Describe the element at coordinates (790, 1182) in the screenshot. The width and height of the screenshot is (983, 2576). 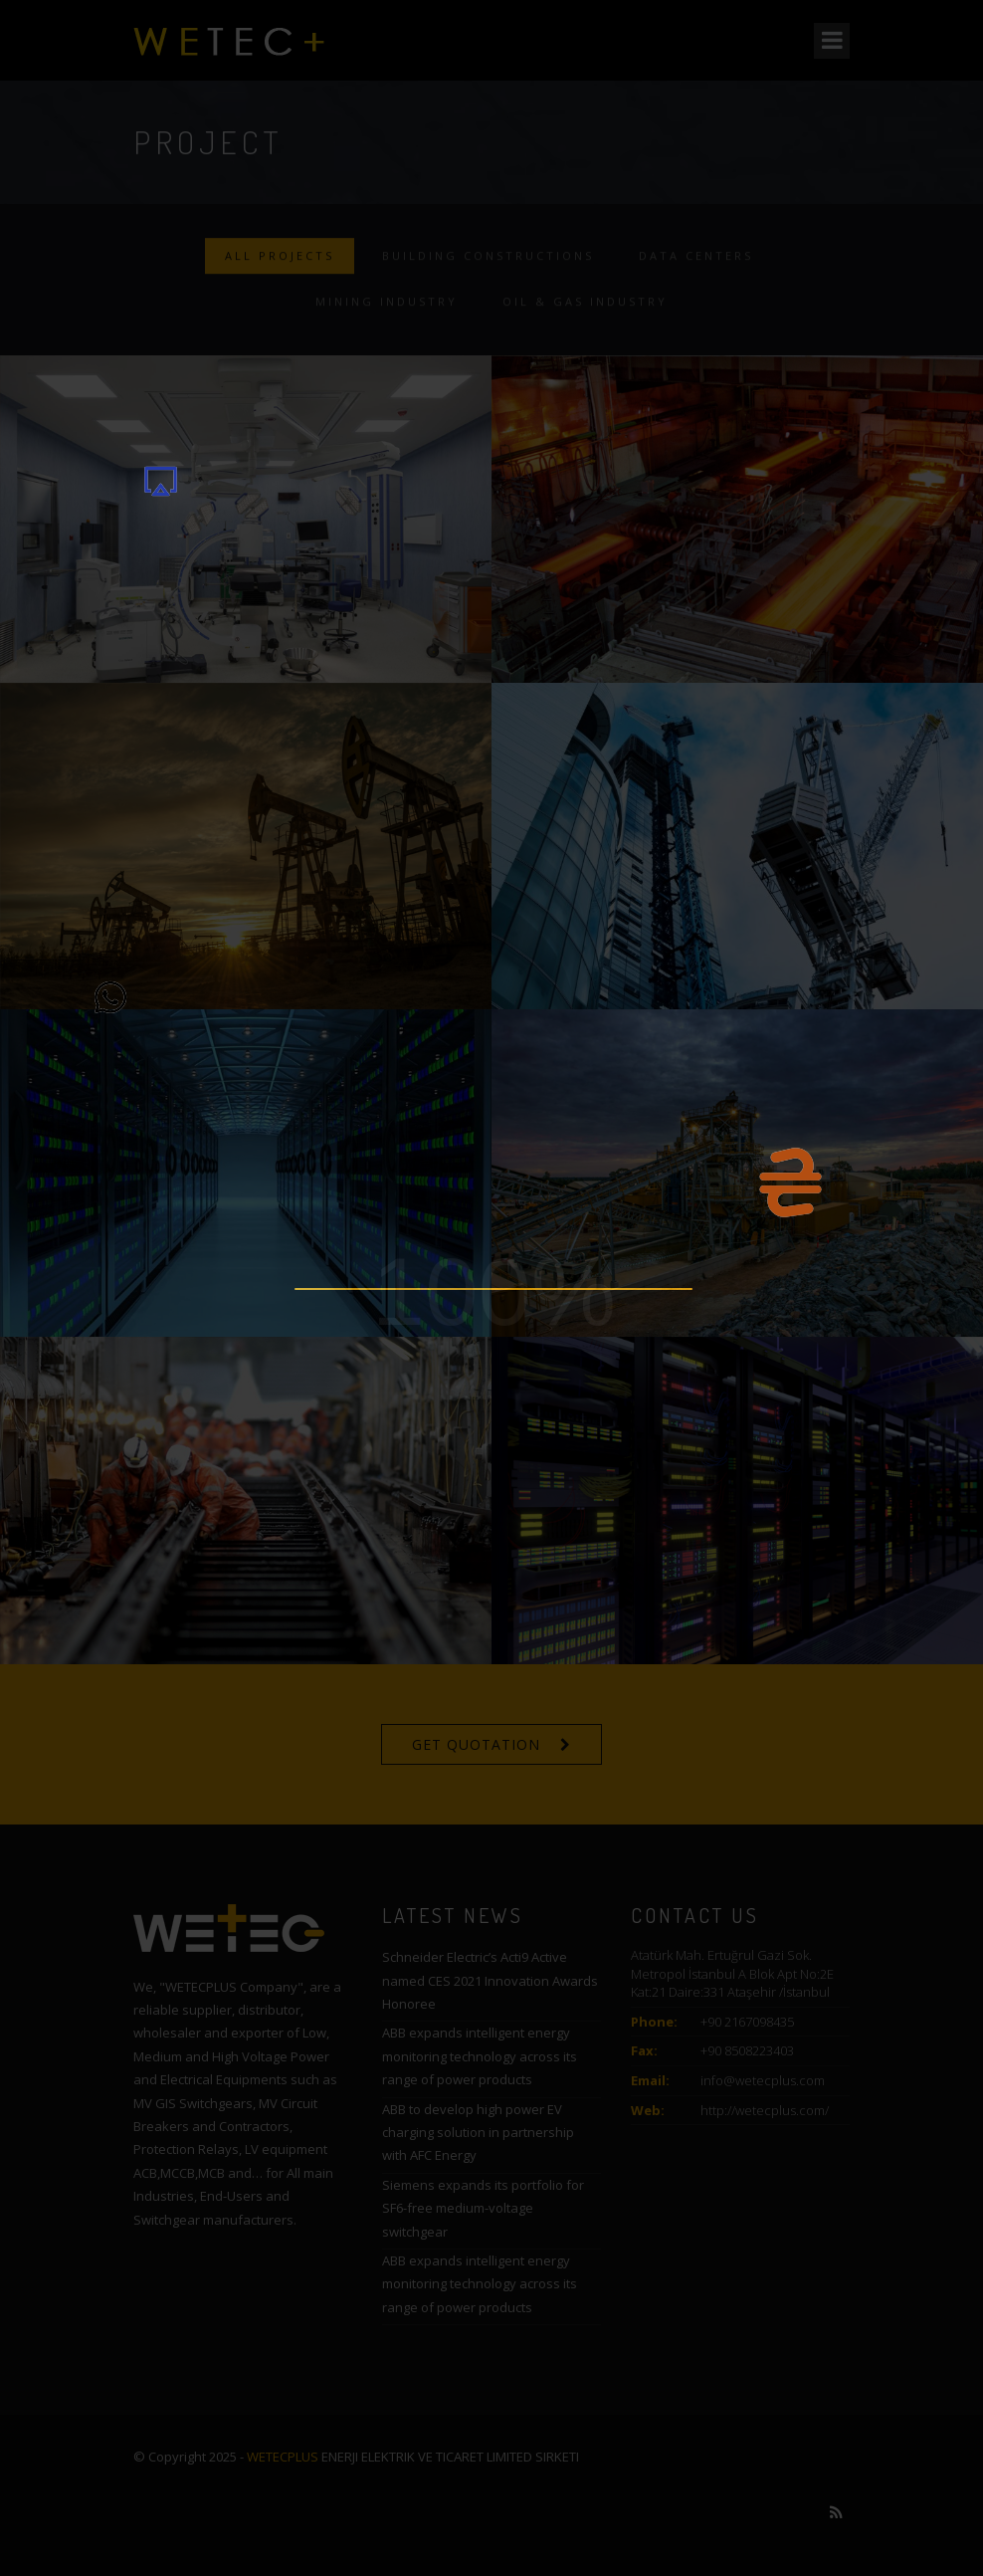
I see `indicates Ukrainian hryvnia currency` at that location.